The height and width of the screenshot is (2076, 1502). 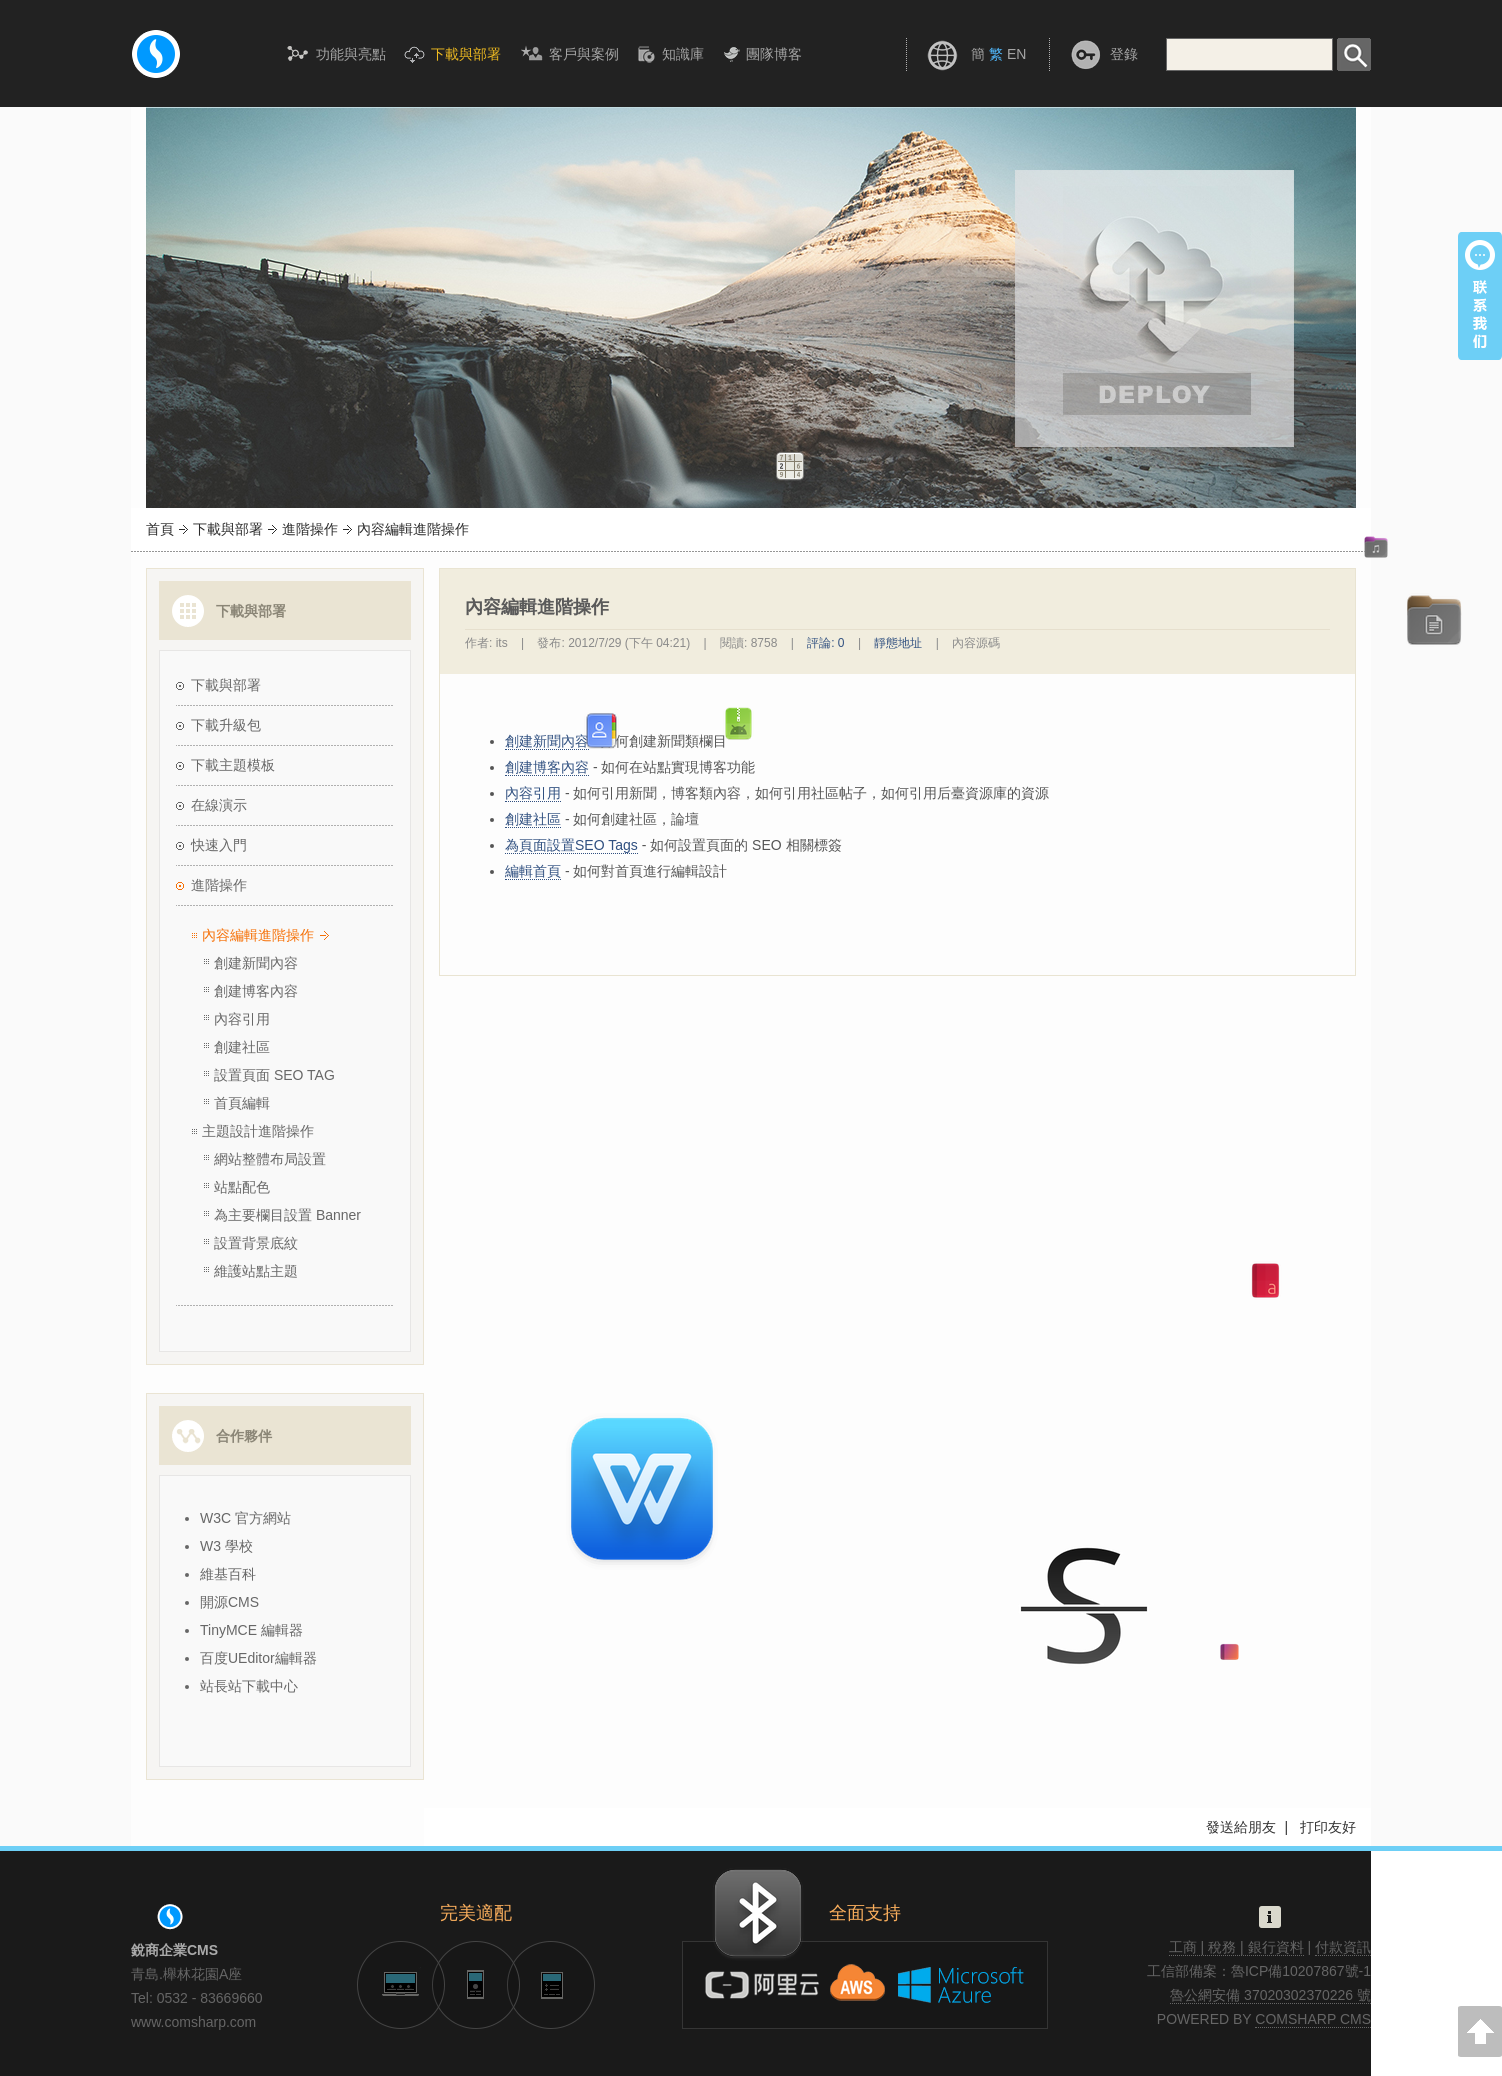 What do you see at coordinates (1265, 1280) in the screenshot?
I see `open the dictionary app` at bounding box center [1265, 1280].